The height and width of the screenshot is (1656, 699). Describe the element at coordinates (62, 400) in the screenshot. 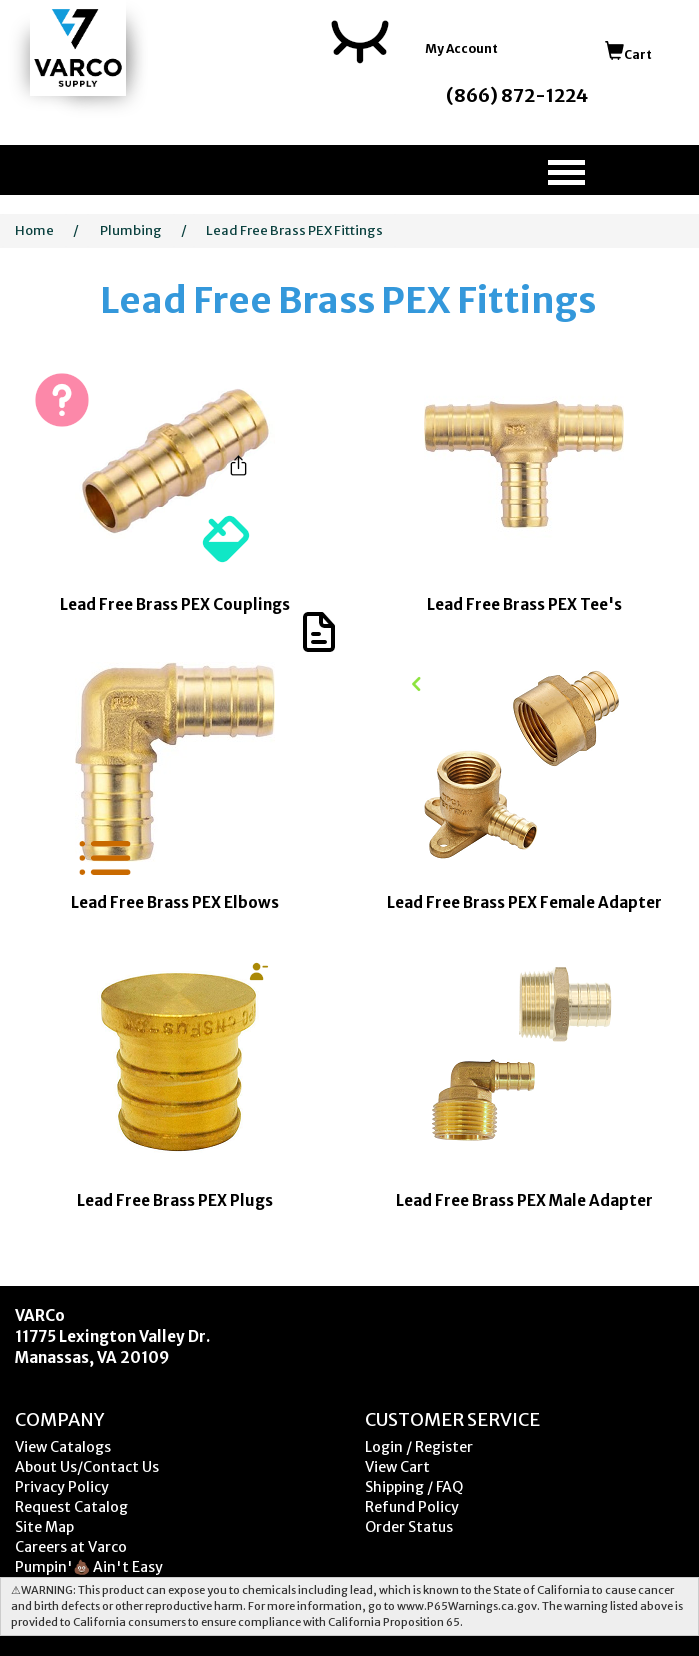

I see `access help or support information` at that location.